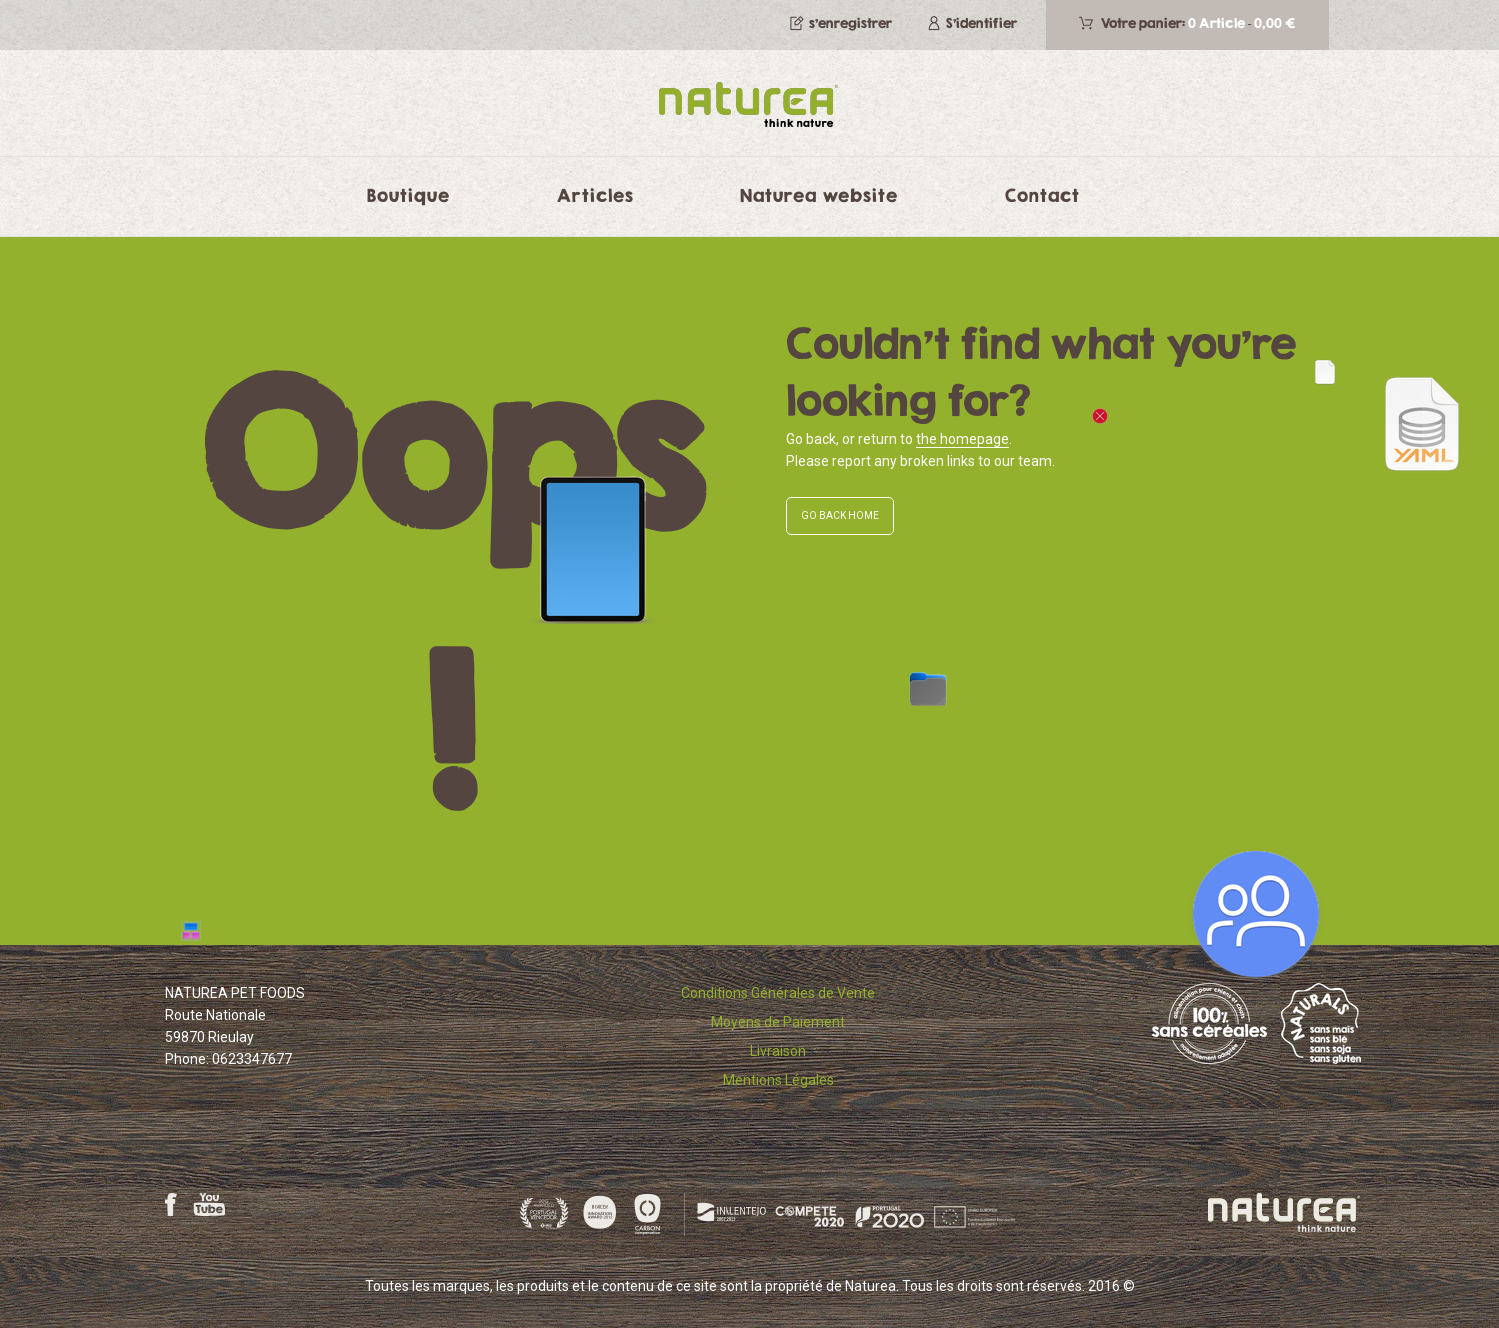  I want to click on open a folder or directory, so click(928, 689).